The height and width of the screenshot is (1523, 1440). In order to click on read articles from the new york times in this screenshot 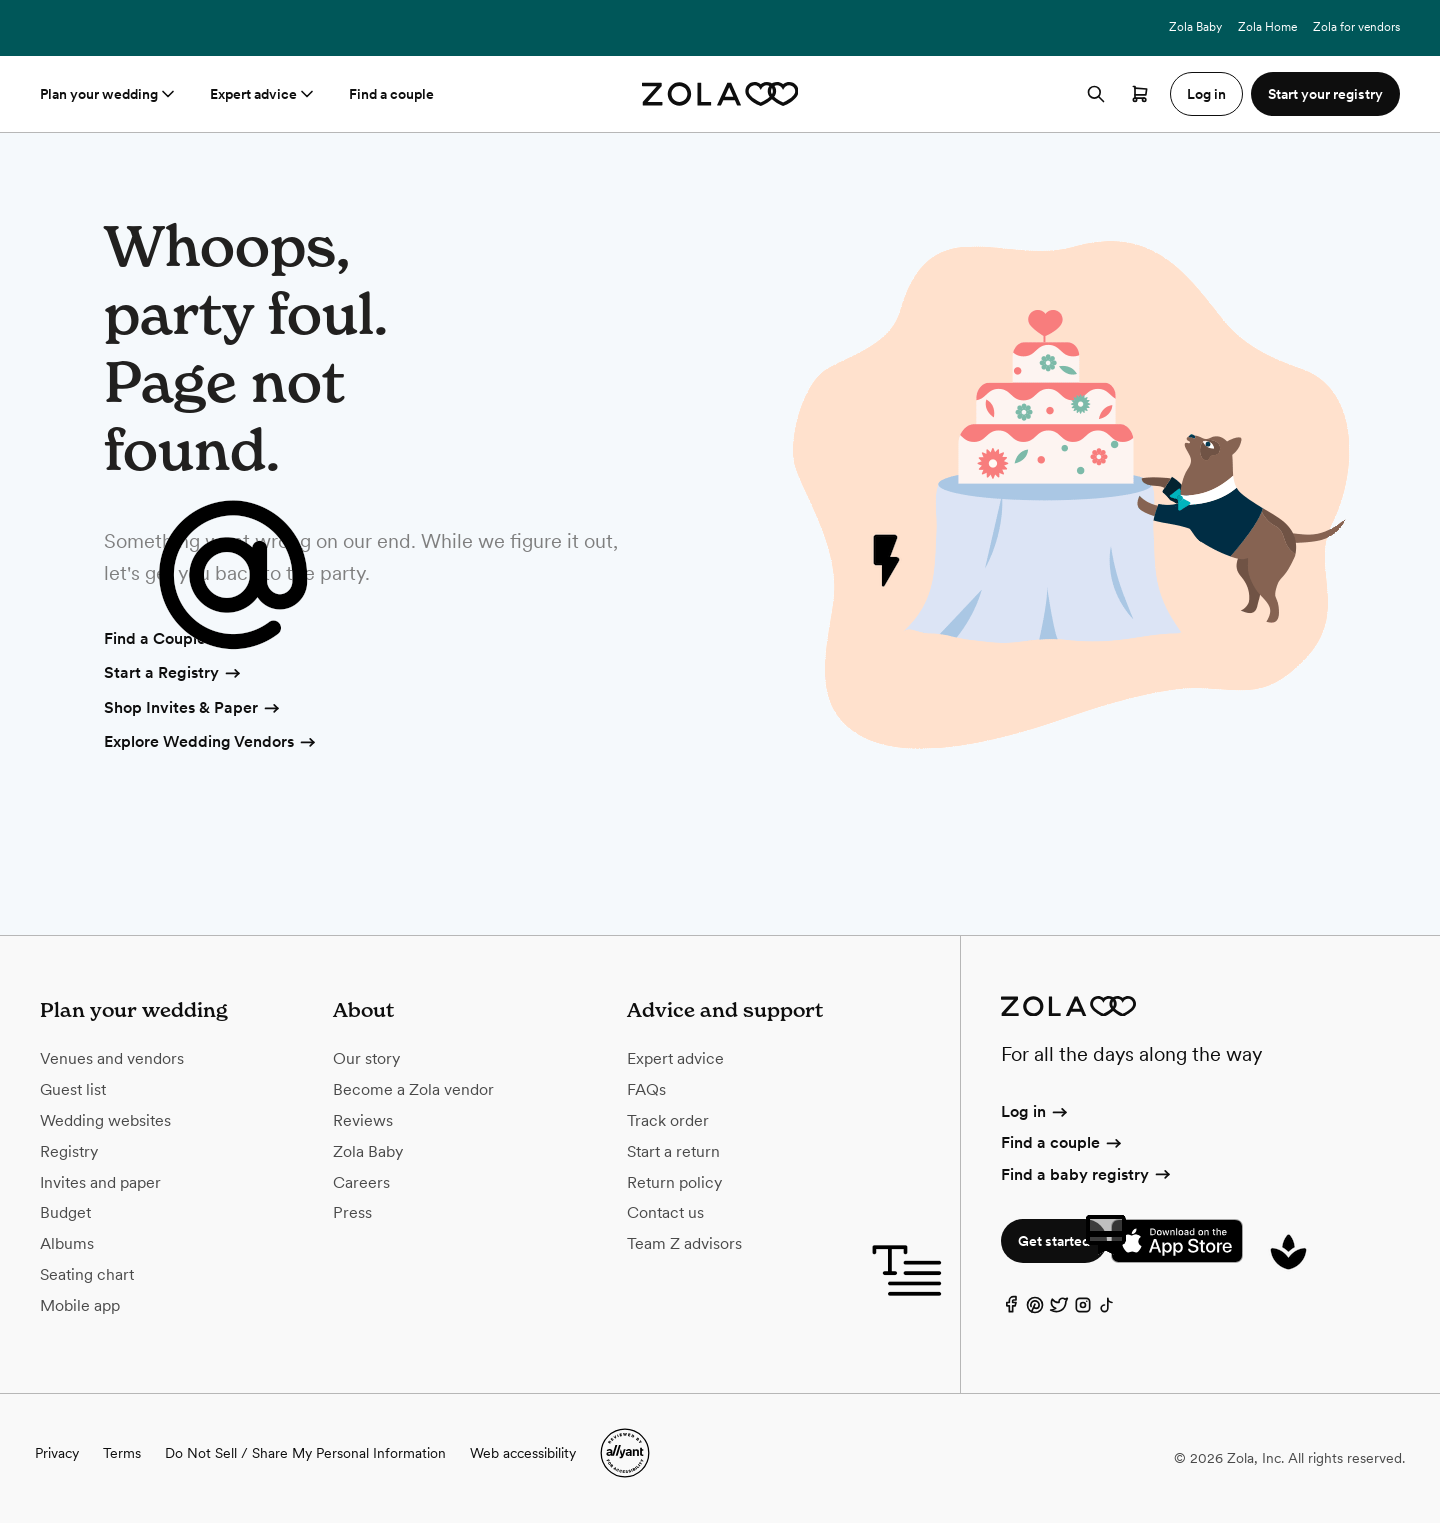, I will do `click(905, 1270)`.